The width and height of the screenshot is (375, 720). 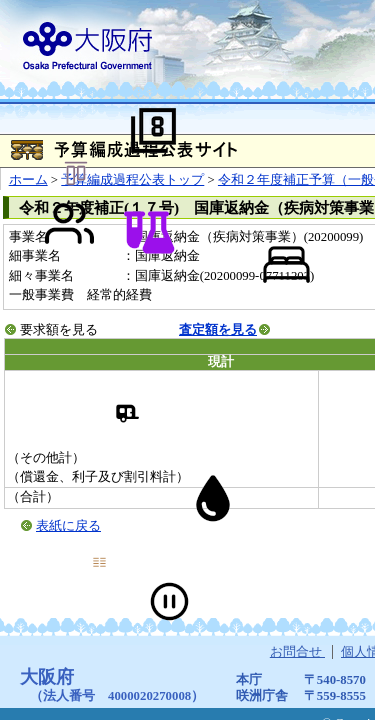 I want to click on browse caravan or RV rental options, so click(x=127, y=413).